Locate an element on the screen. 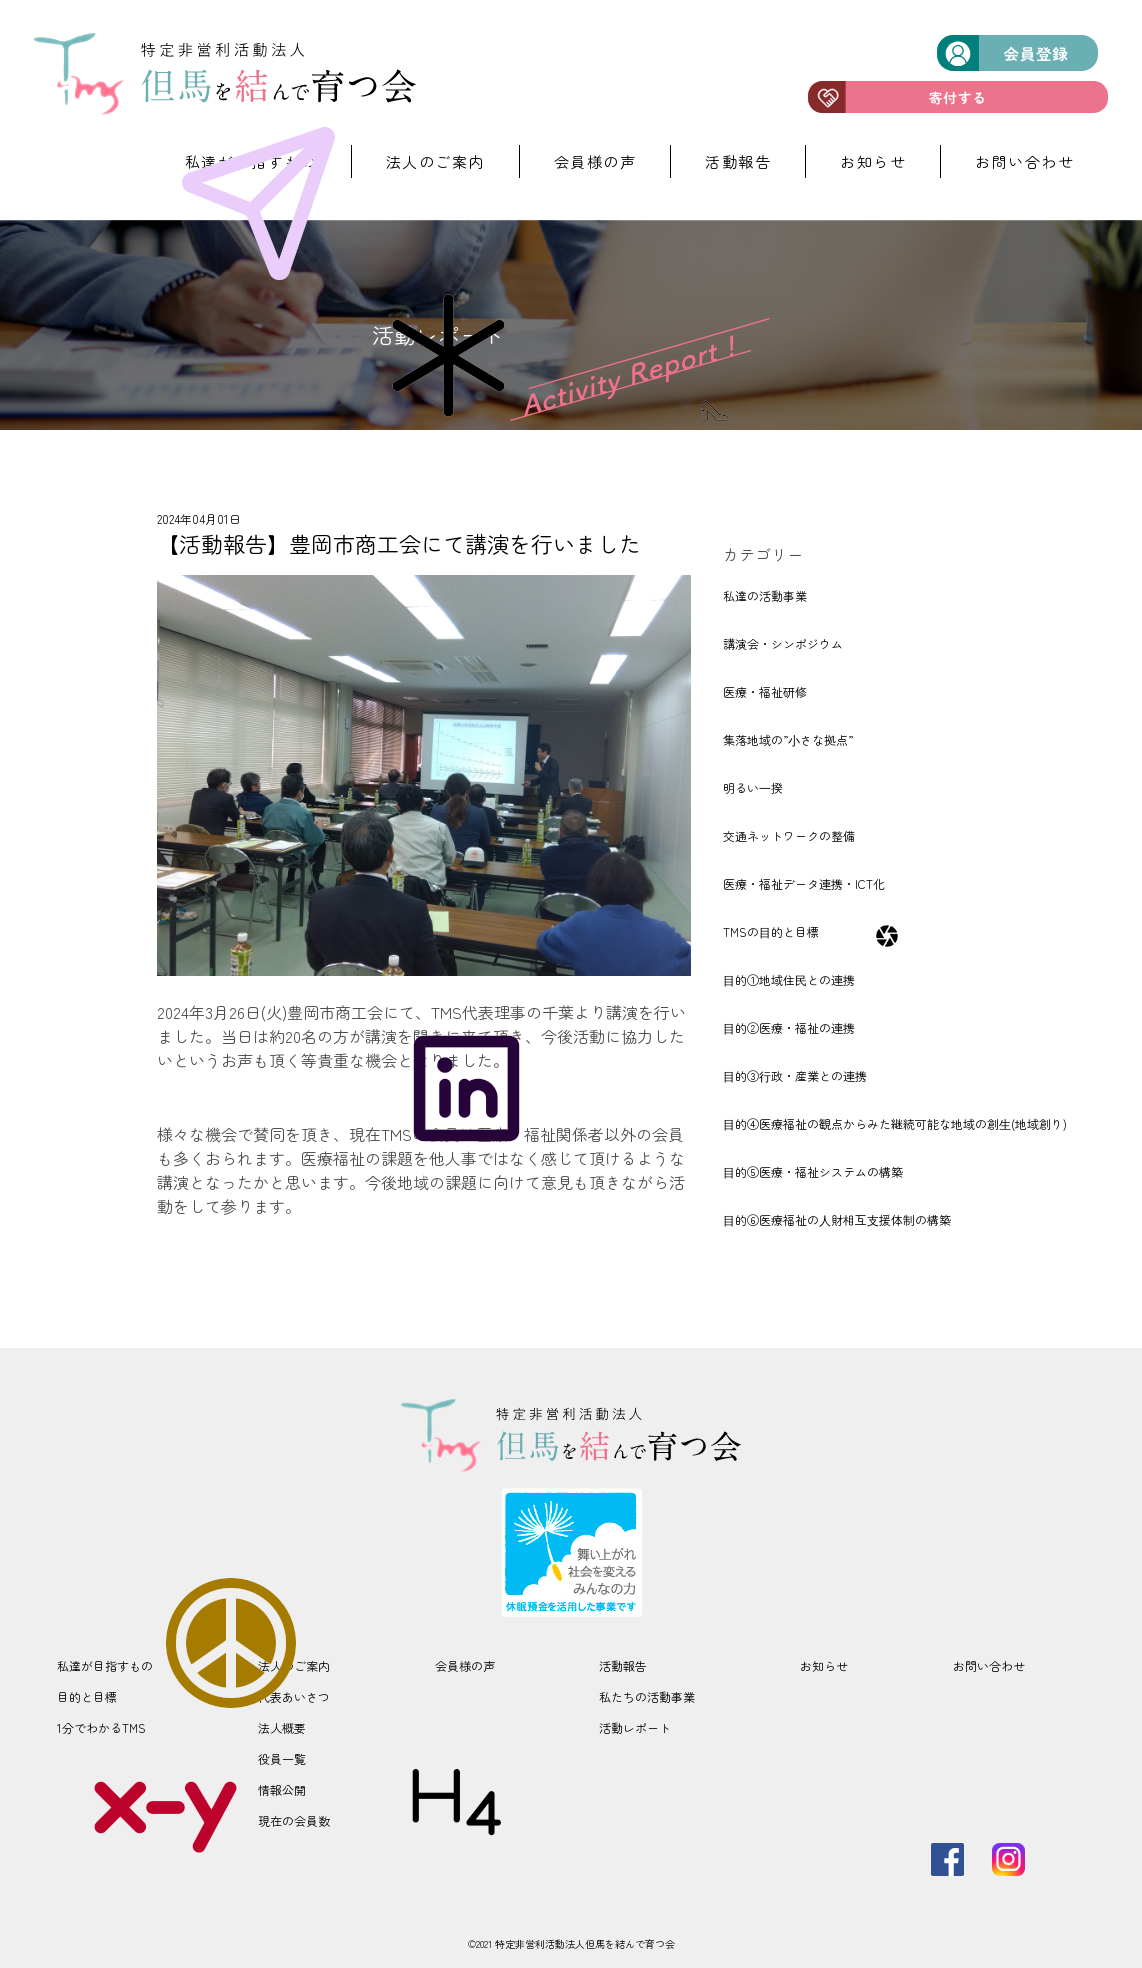 The image size is (1142, 1968). indicates a peaceful or non-violent mode is located at coordinates (231, 1643).